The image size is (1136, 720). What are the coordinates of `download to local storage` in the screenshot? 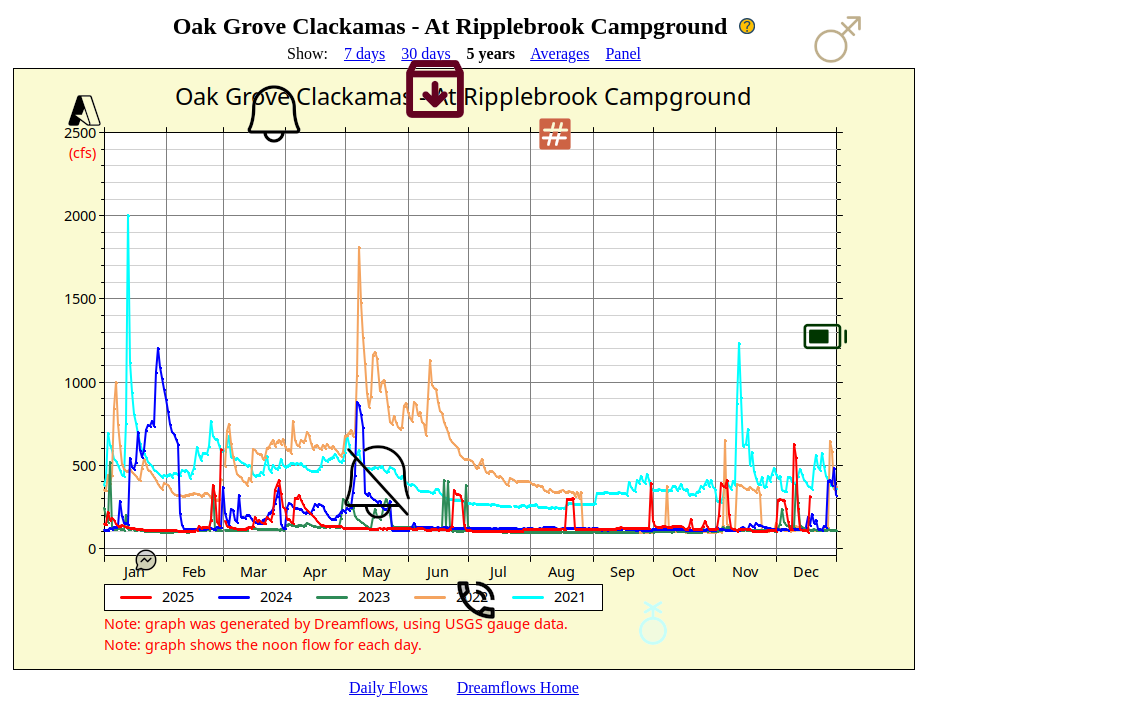 It's located at (435, 89).